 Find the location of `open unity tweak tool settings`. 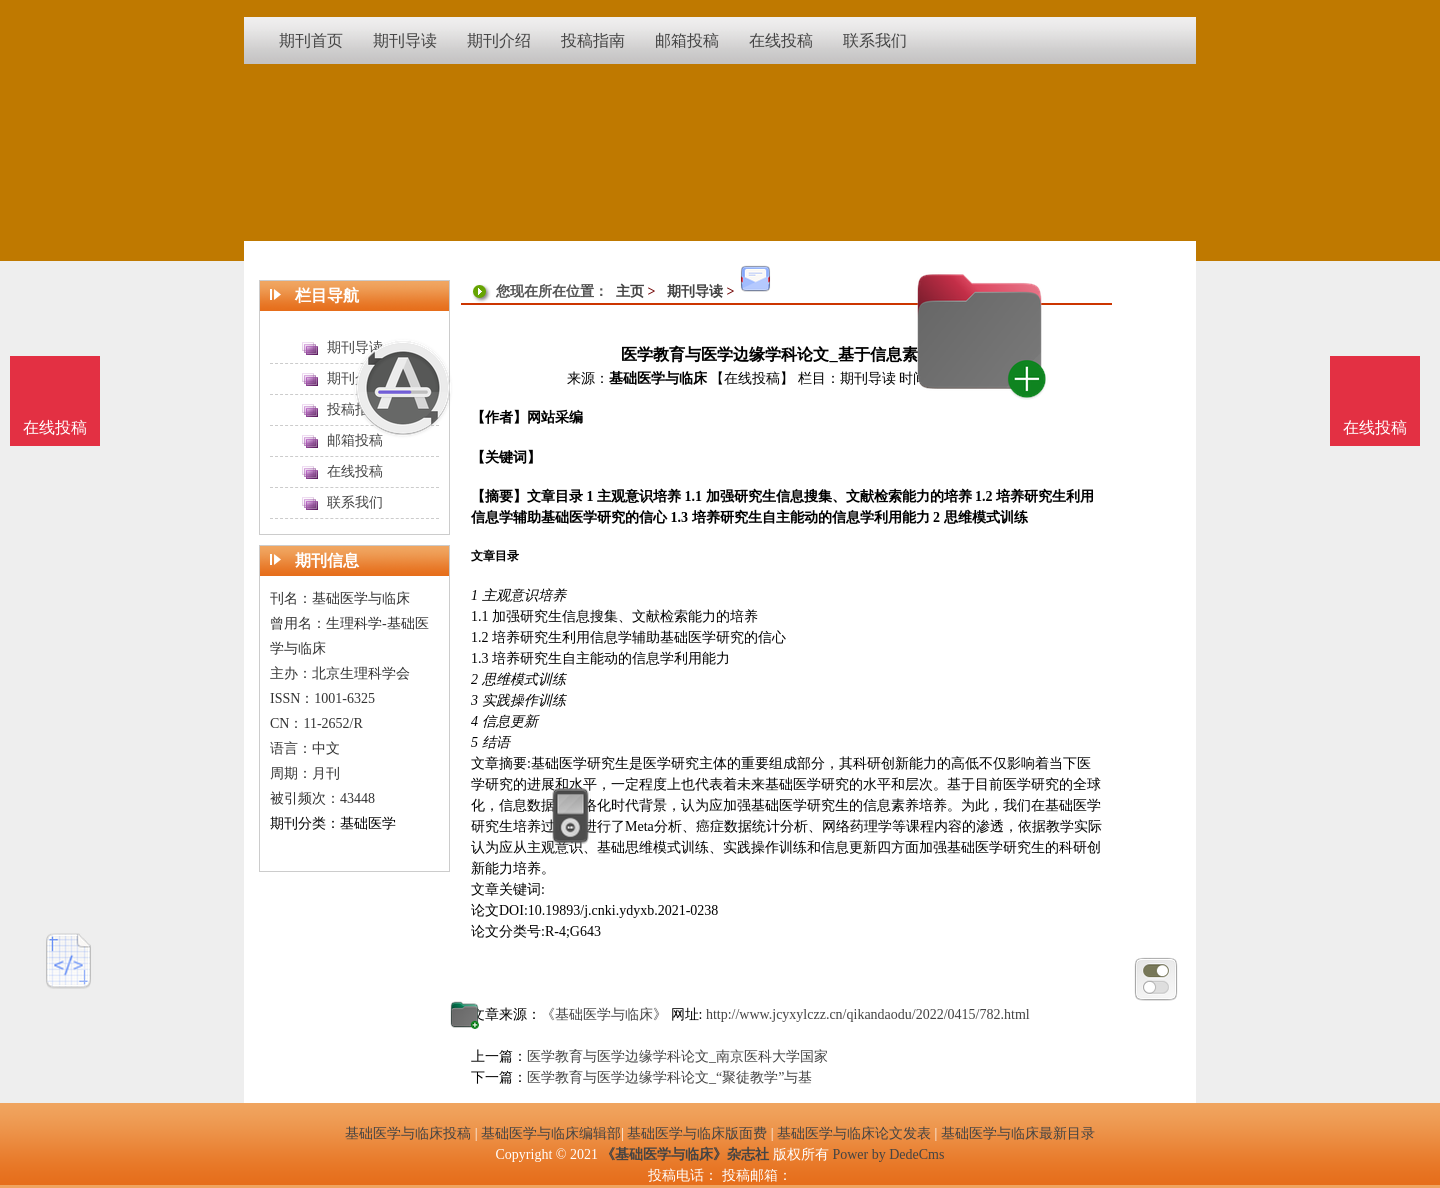

open unity tweak tool settings is located at coordinates (1156, 979).